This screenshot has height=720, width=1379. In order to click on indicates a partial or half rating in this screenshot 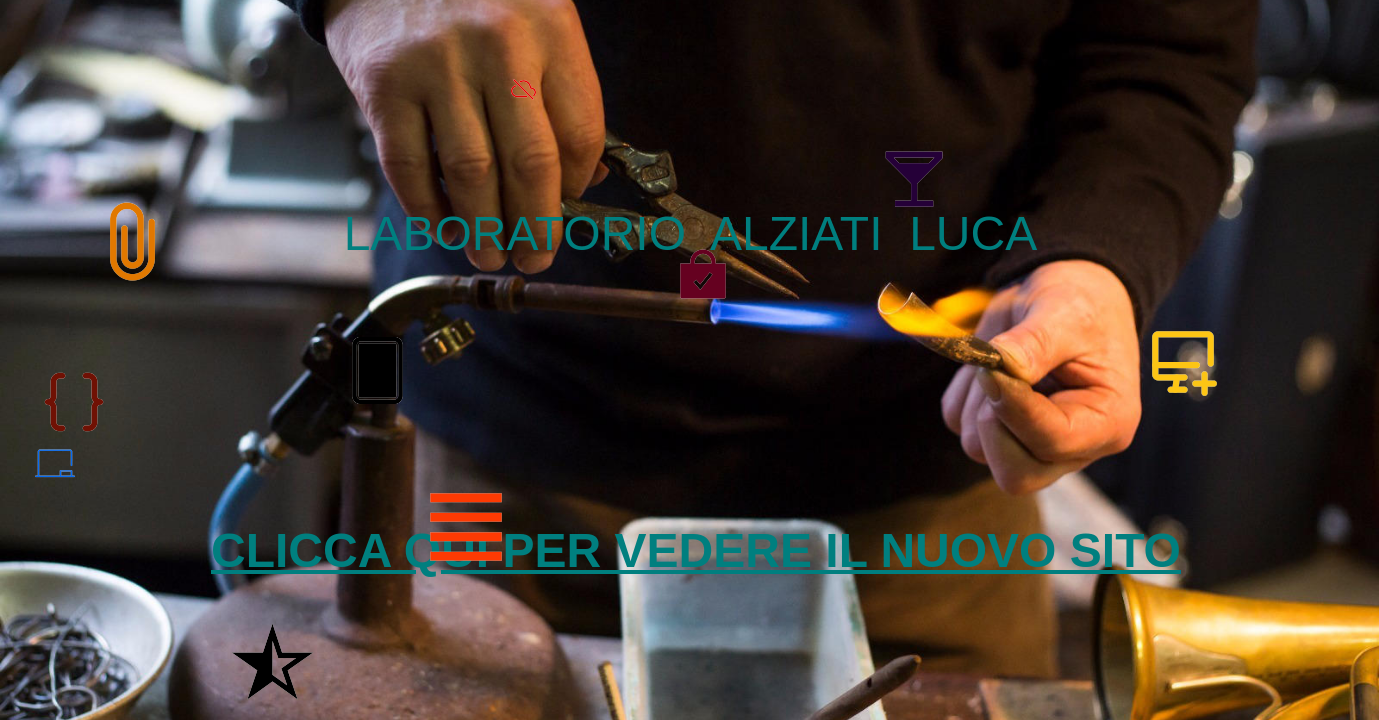, I will do `click(272, 661)`.